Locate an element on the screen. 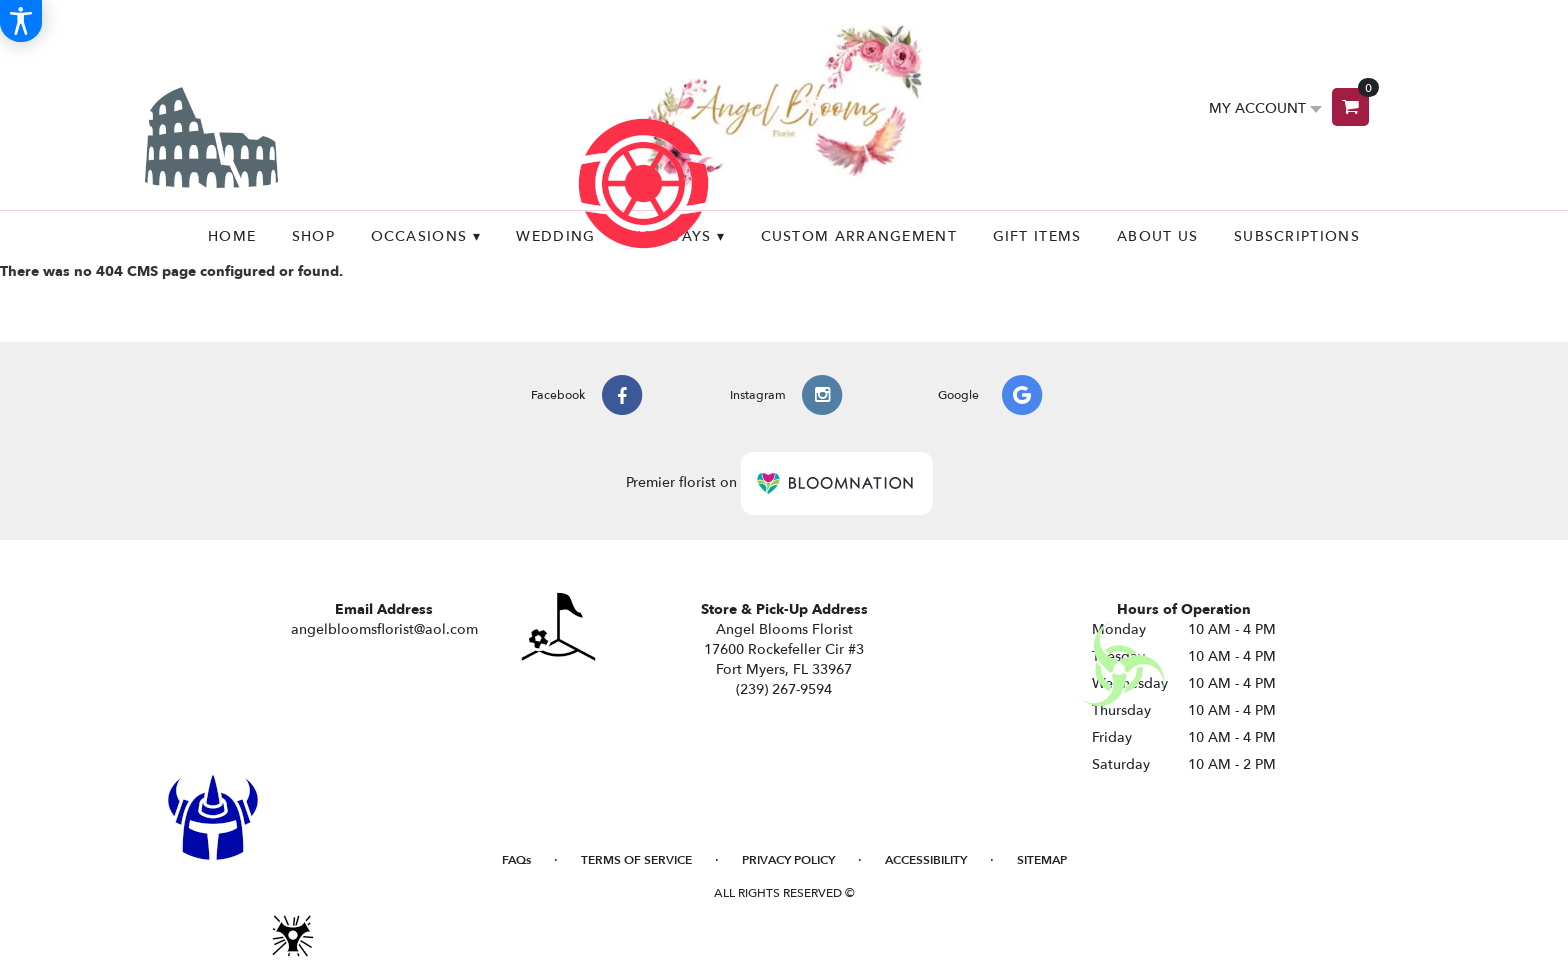  indicates a corner kick in a soccer/football game is located at coordinates (558, 627).